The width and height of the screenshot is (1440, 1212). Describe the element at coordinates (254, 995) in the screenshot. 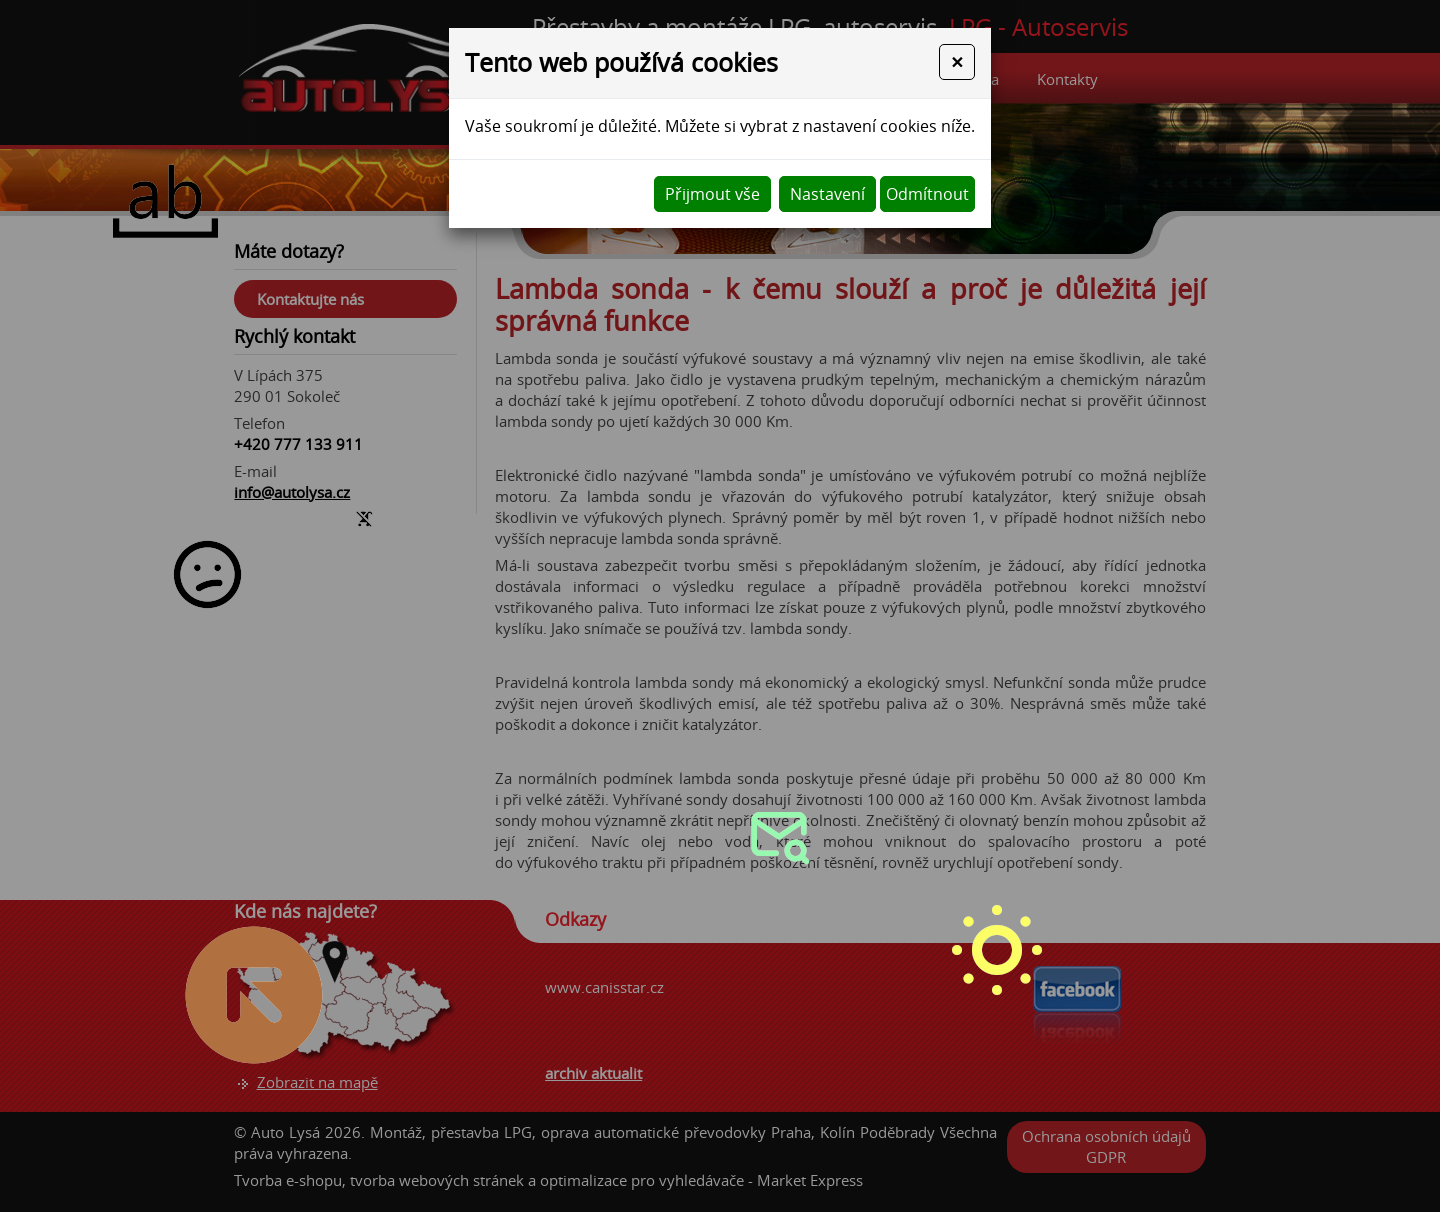

I see `navigate back to previous screen` at that location.